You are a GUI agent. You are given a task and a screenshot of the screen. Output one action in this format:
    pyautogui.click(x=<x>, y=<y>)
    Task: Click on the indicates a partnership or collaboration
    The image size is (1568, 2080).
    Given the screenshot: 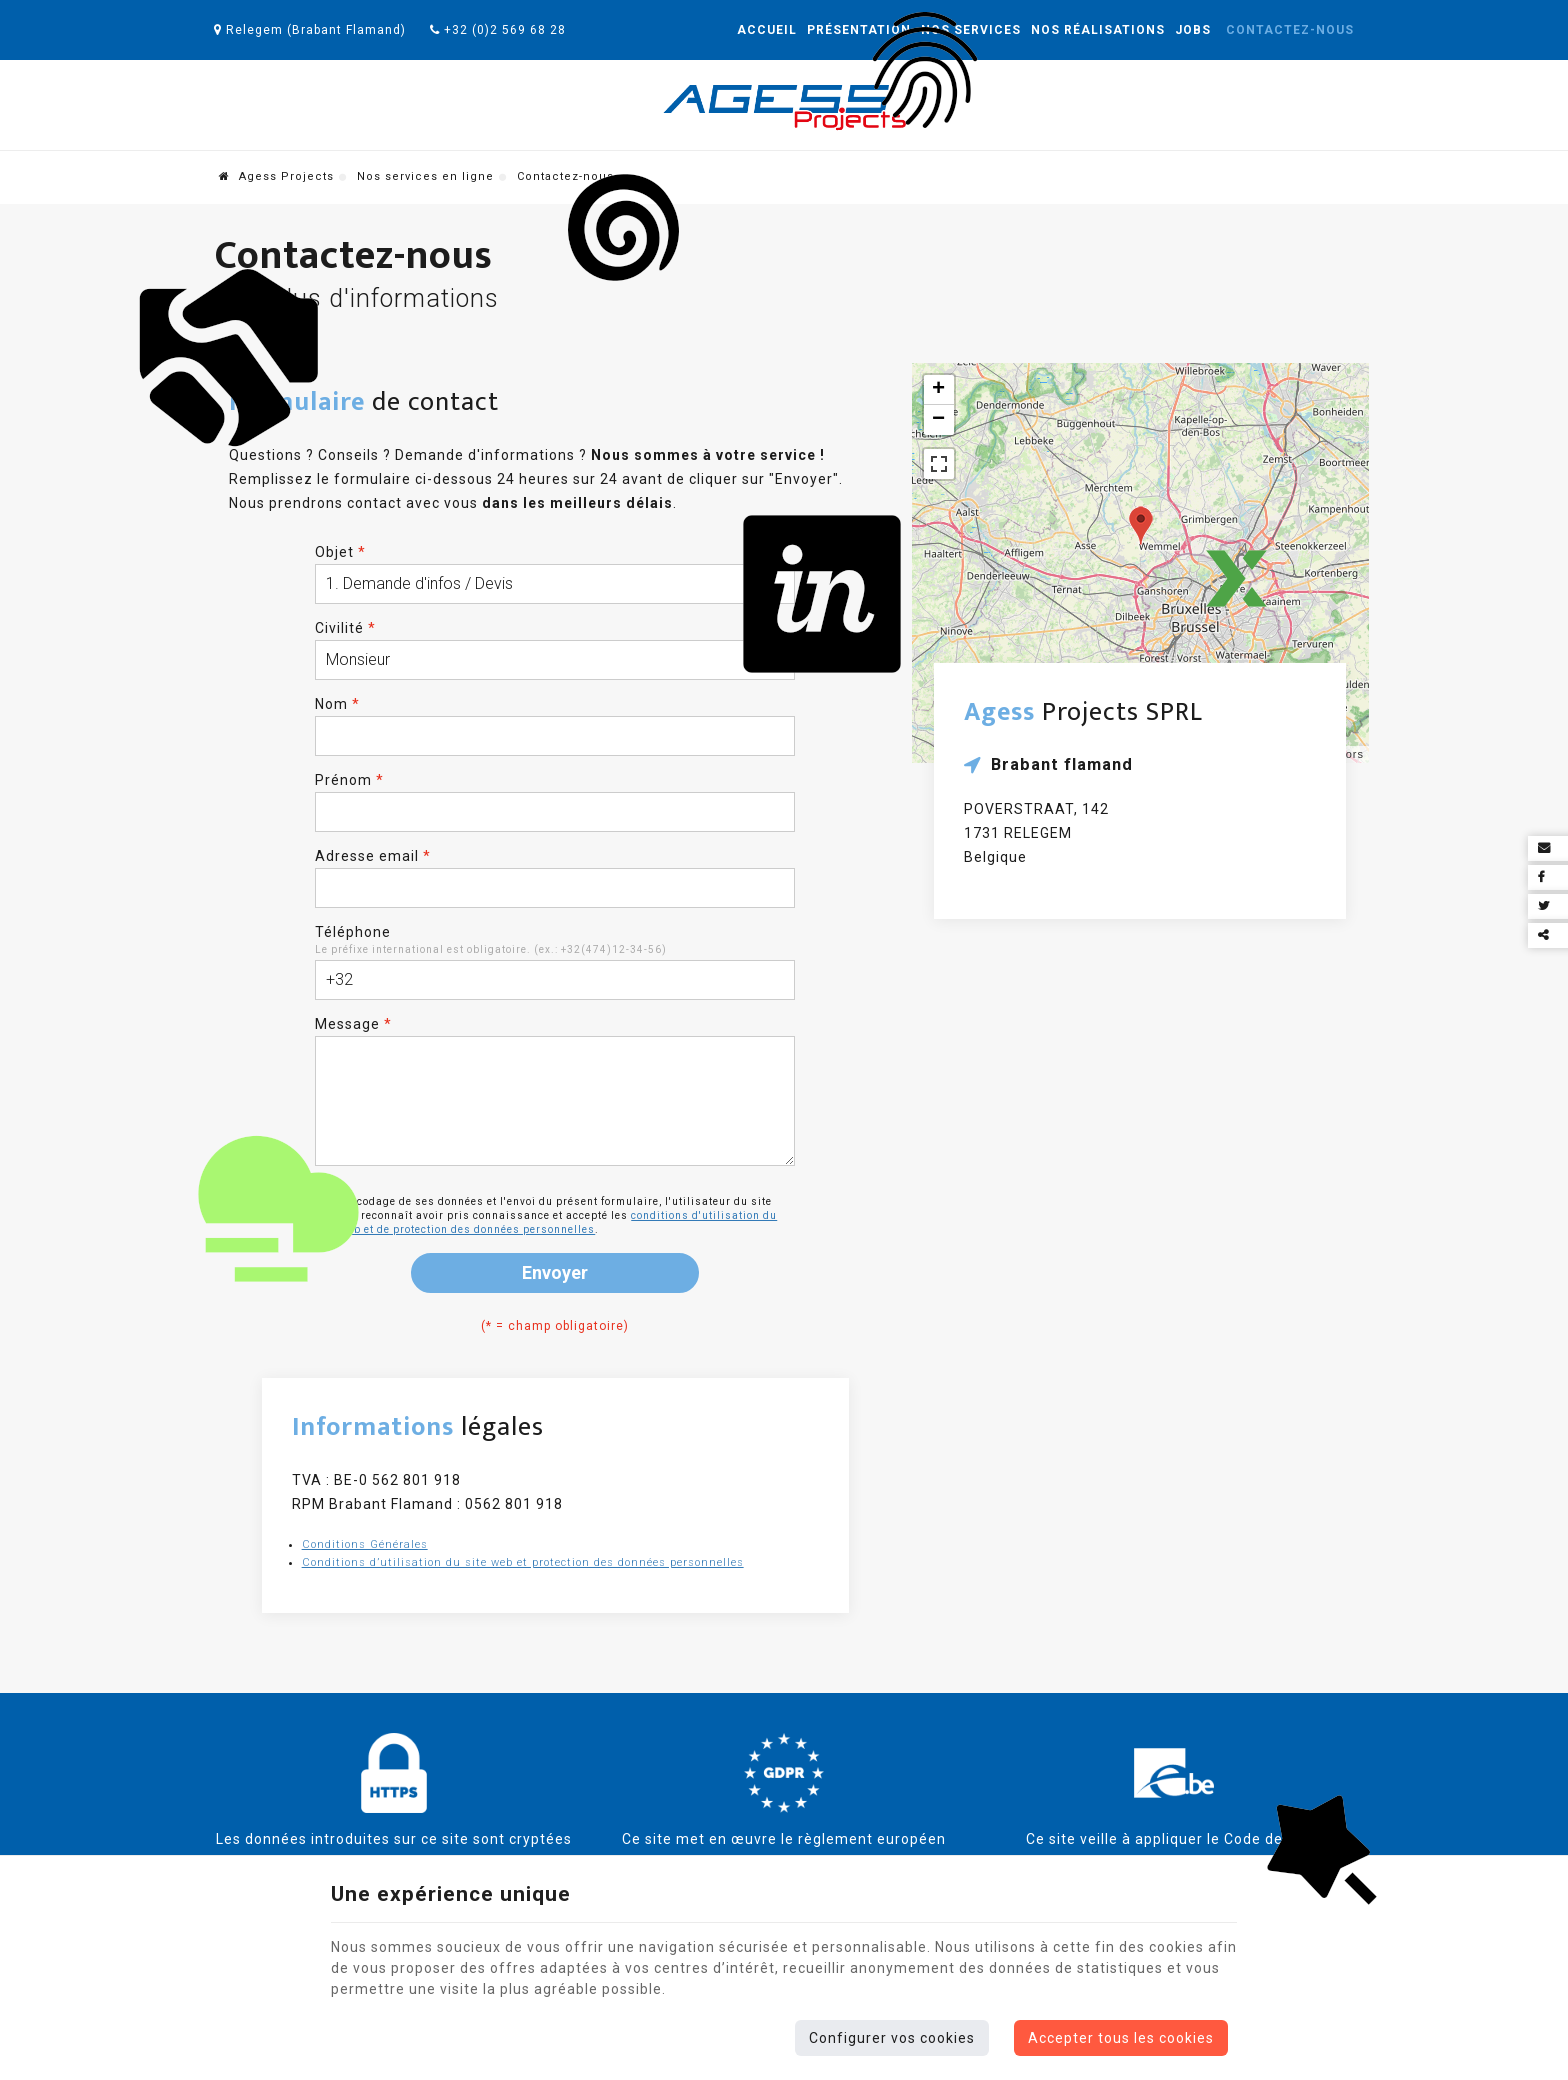 What is the action you would take?
    pyautogui.click(x=233, y=354)
    